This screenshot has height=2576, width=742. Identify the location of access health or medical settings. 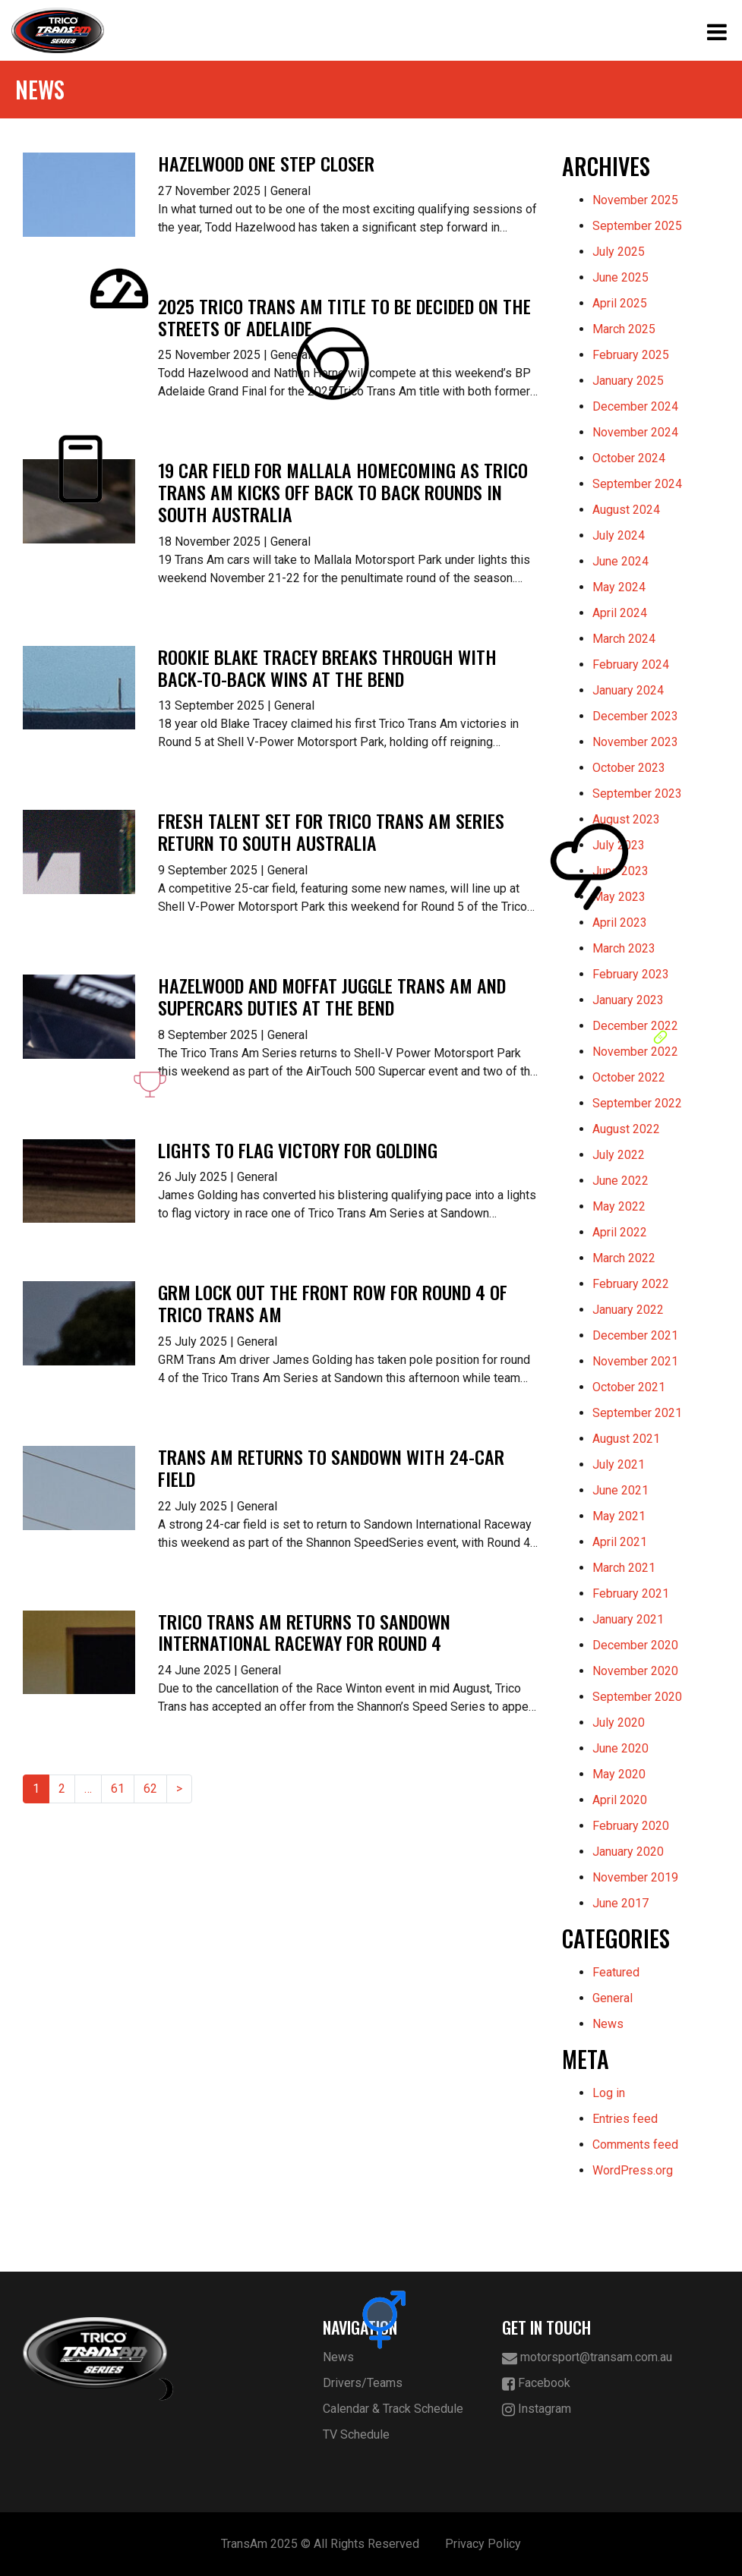
(660, 1037).